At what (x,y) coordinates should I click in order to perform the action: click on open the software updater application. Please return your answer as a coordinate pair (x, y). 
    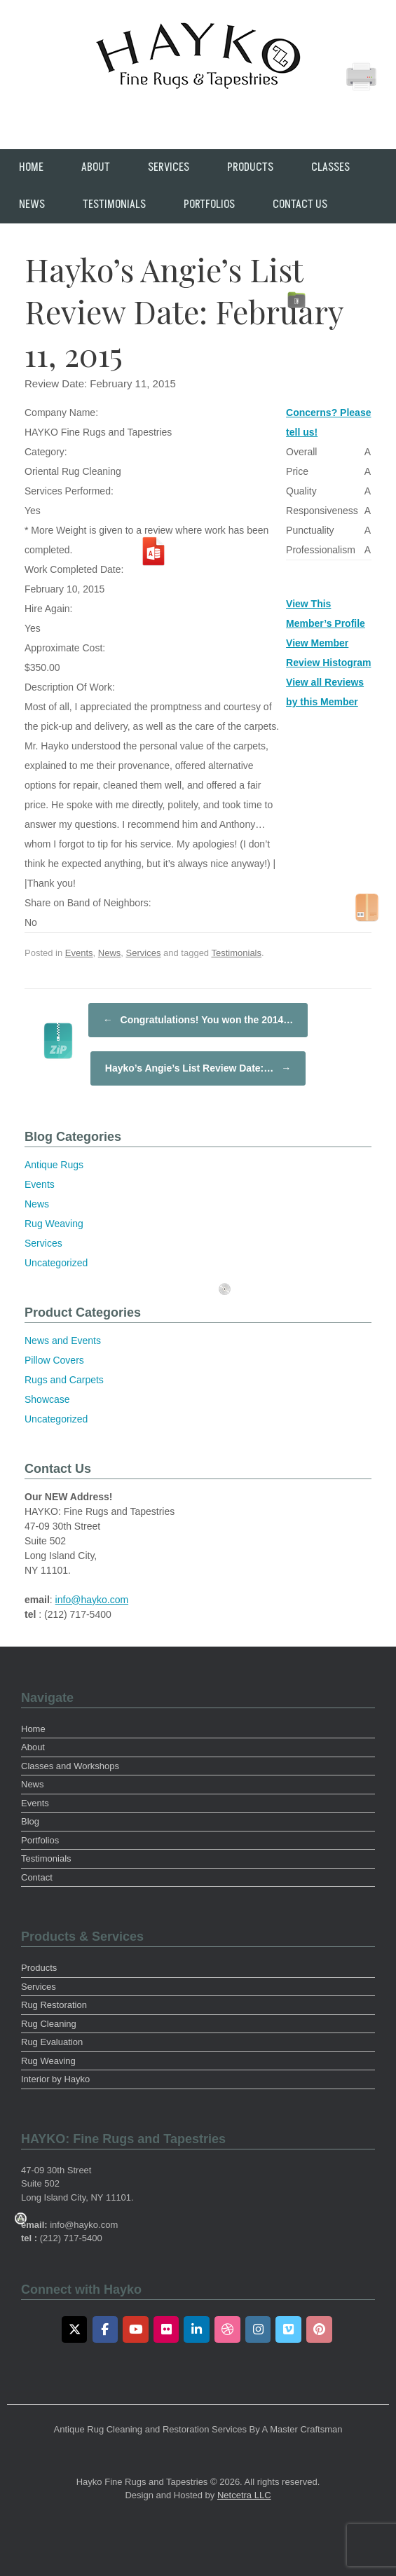
    Looking at the image, I should click on (20, 2218).